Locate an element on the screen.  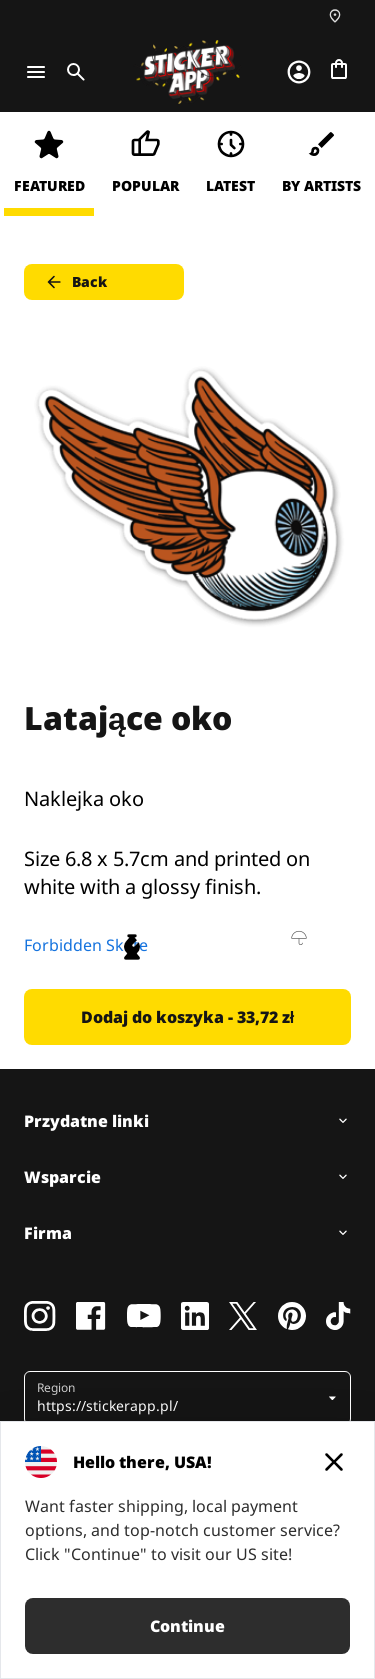
represents the bishop piece in a chess game is located at coordinates (132, 947).